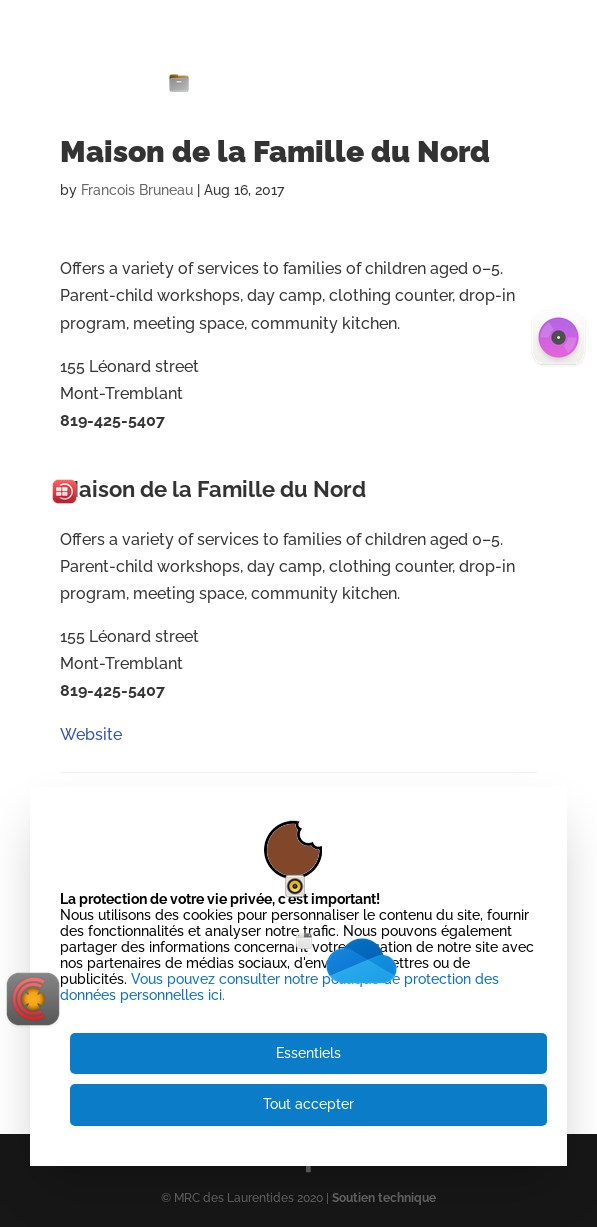 This screenshot has height=1227, width=597. I want to click on open the file manager, so click(179, 83).